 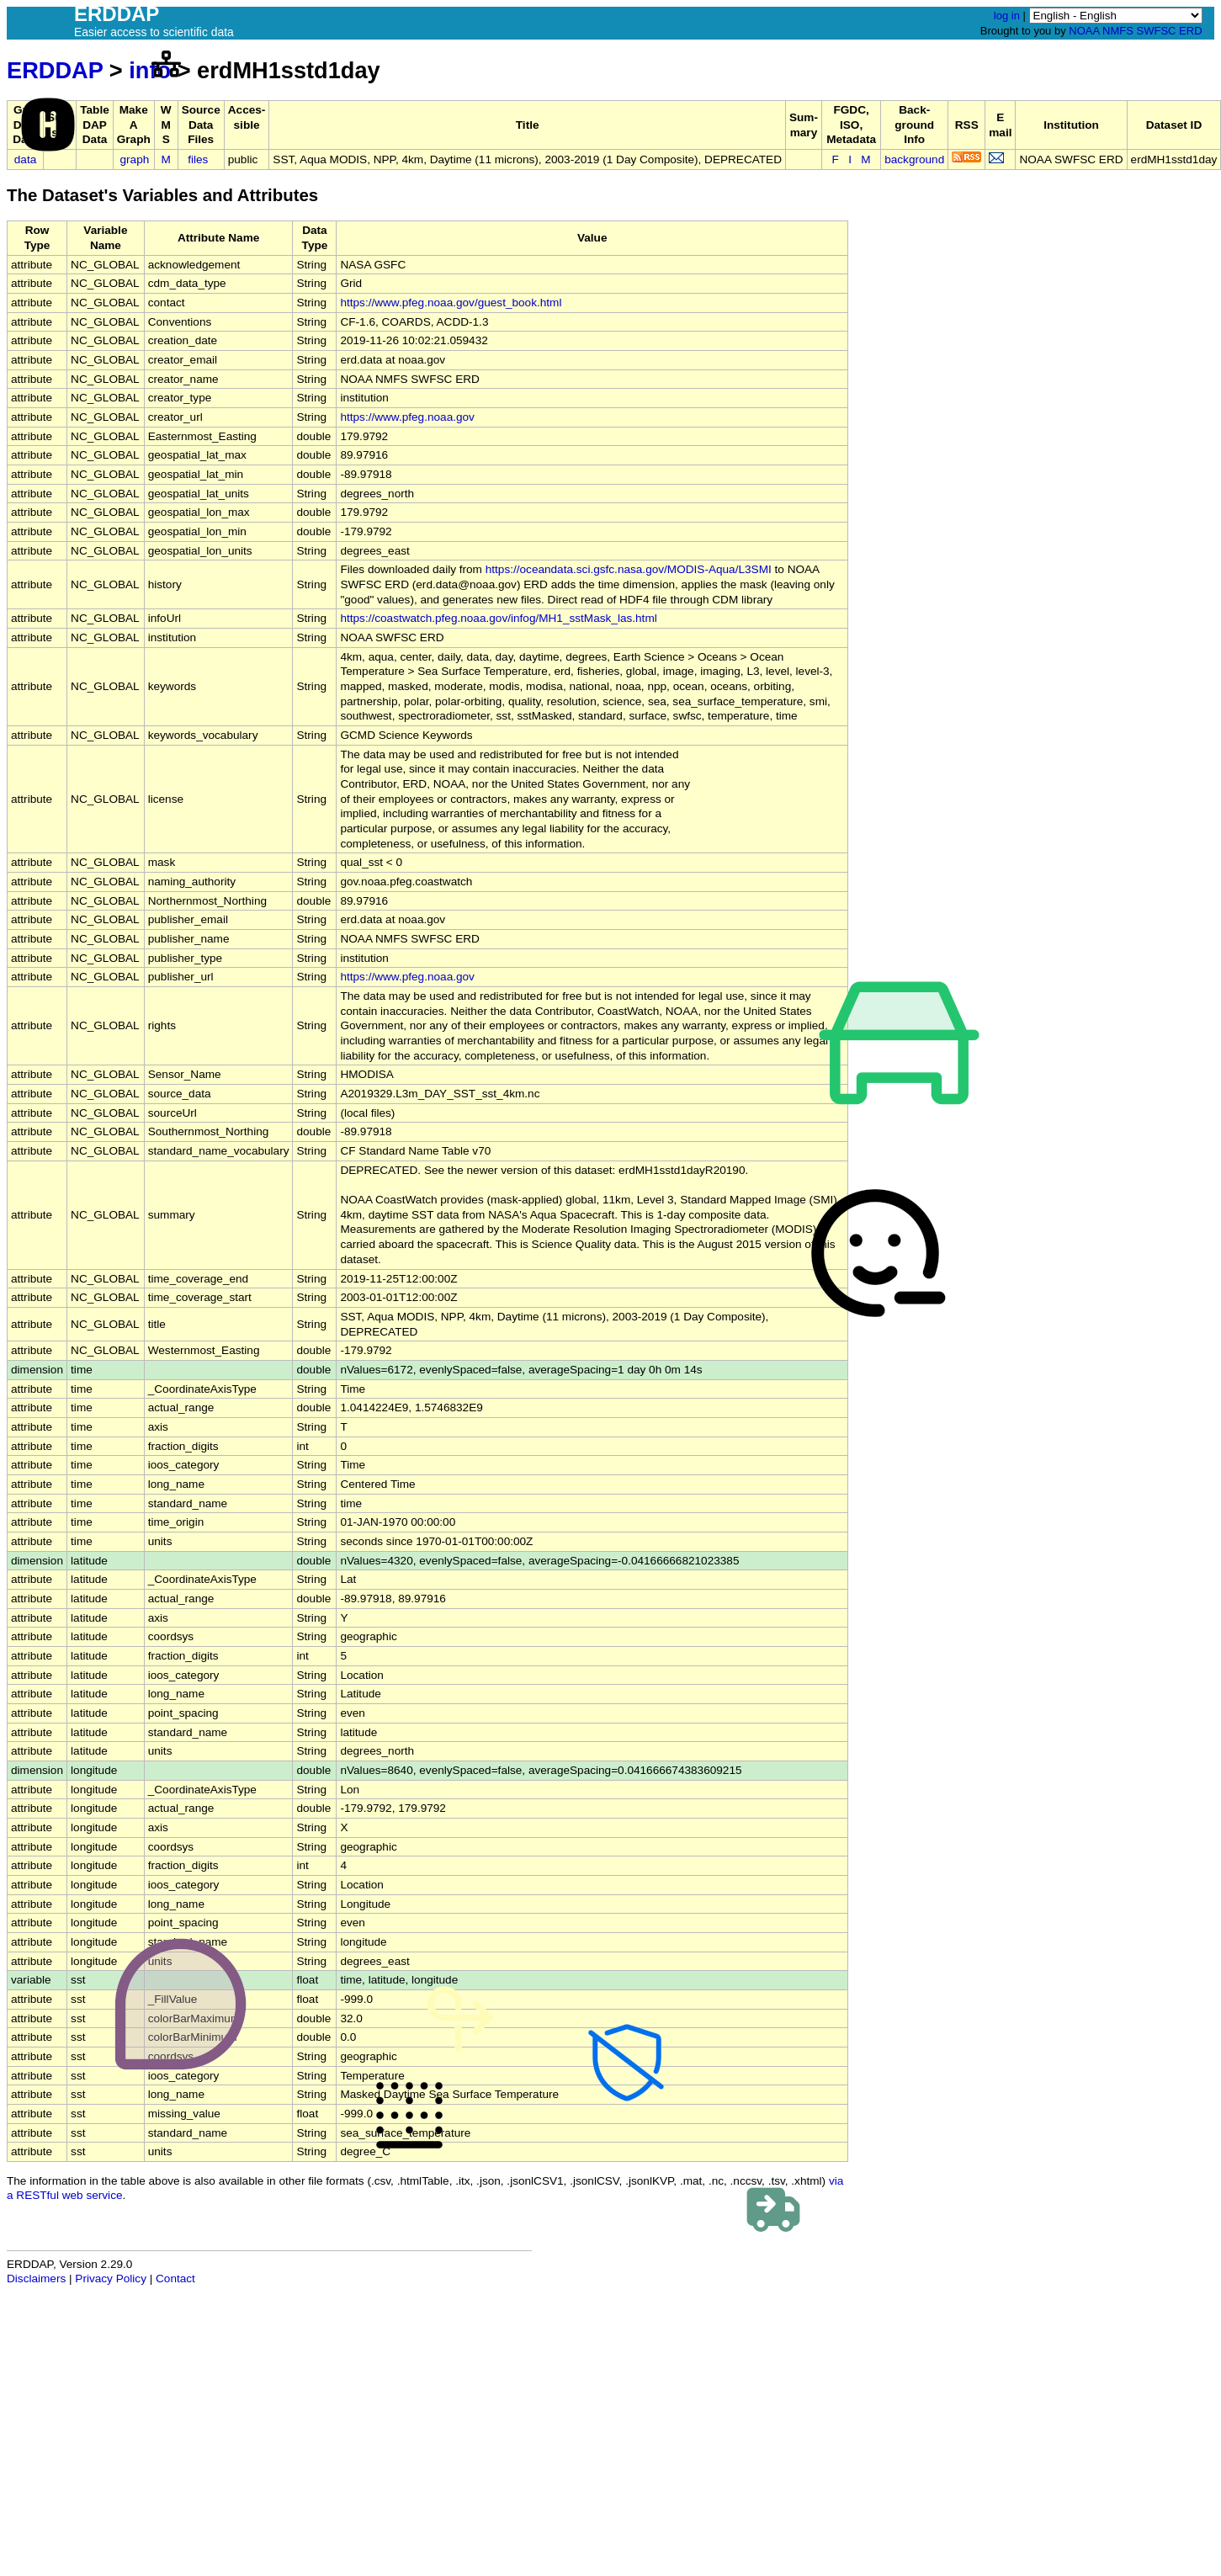 I want to click on redo or repeat the last action, so click(x=458, y=2017).